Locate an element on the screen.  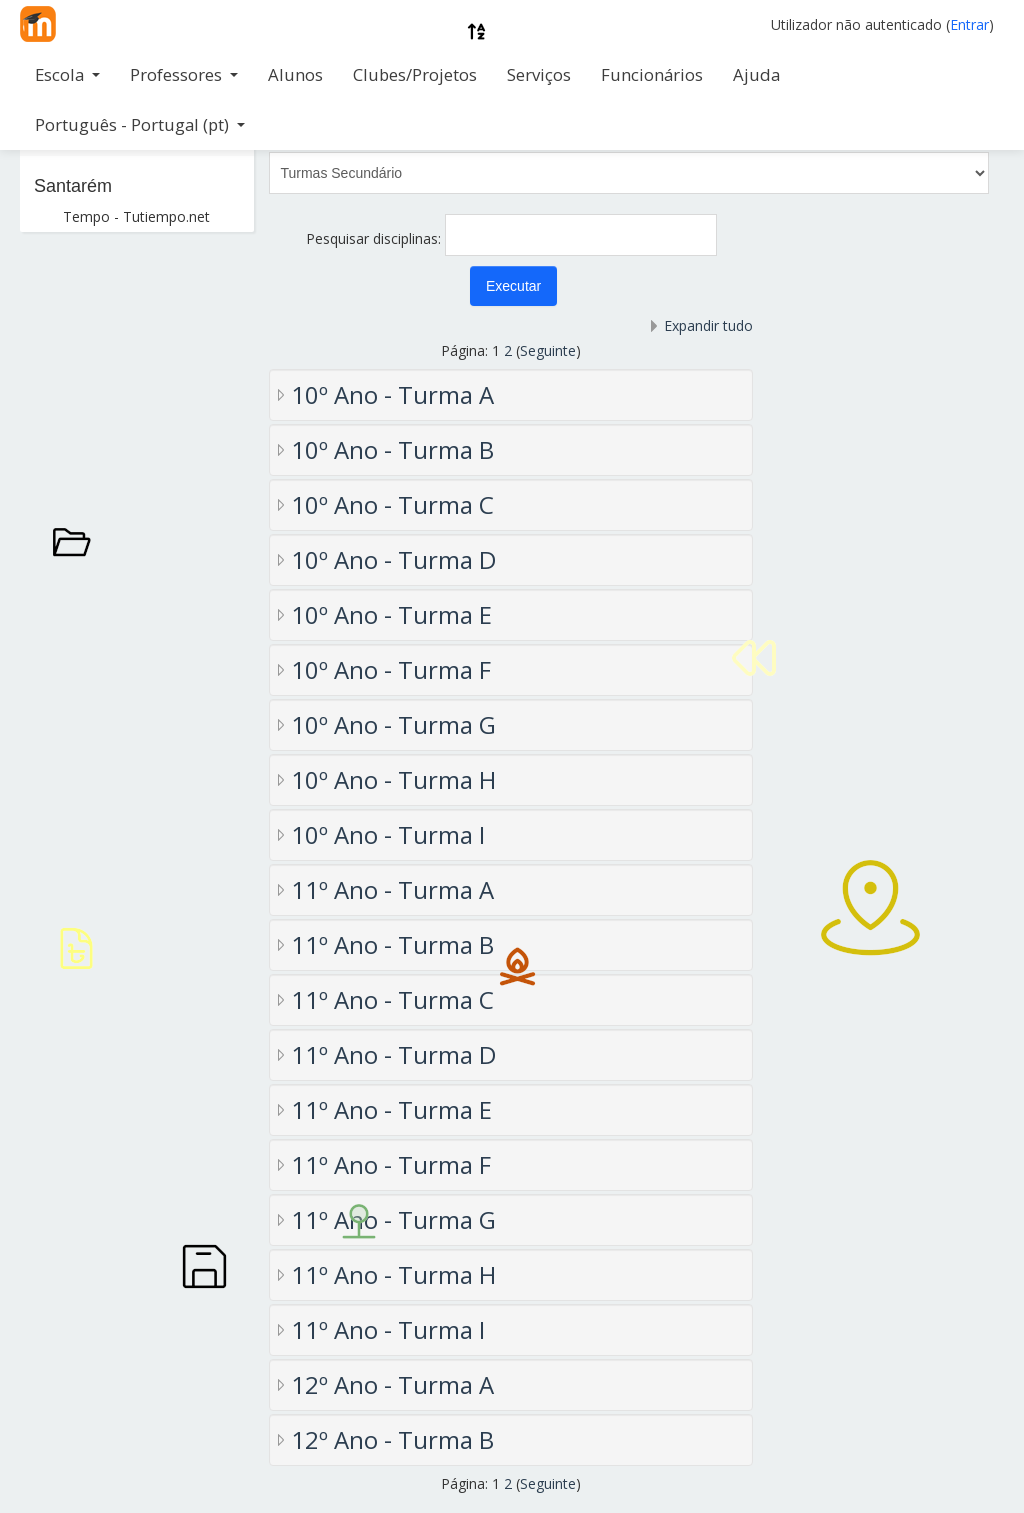
sort items alphabetically in ascending order (A to Z) is located at coordinates (476, 31).